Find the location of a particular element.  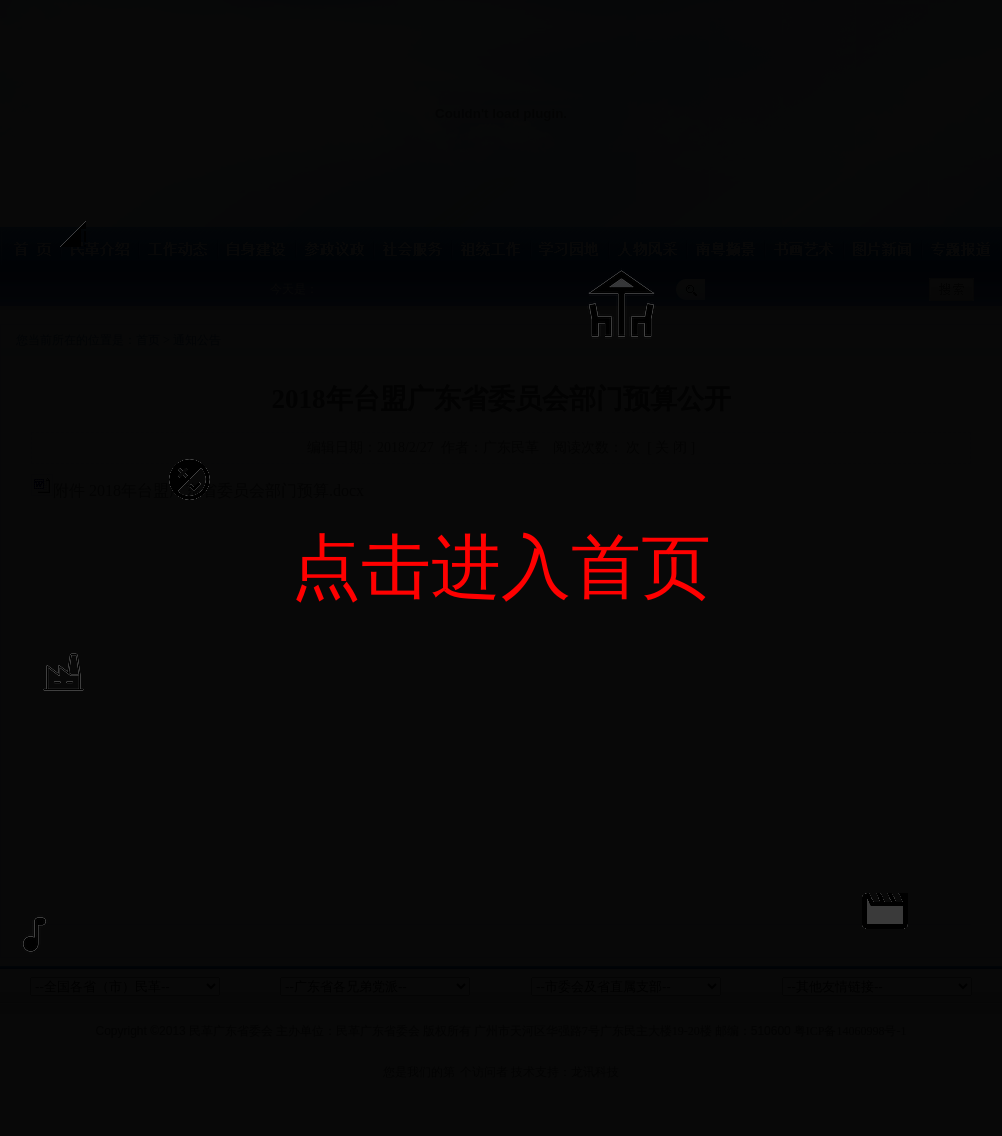

indicates full cellular signal but no internet connection is located at coordinates (73, 234).